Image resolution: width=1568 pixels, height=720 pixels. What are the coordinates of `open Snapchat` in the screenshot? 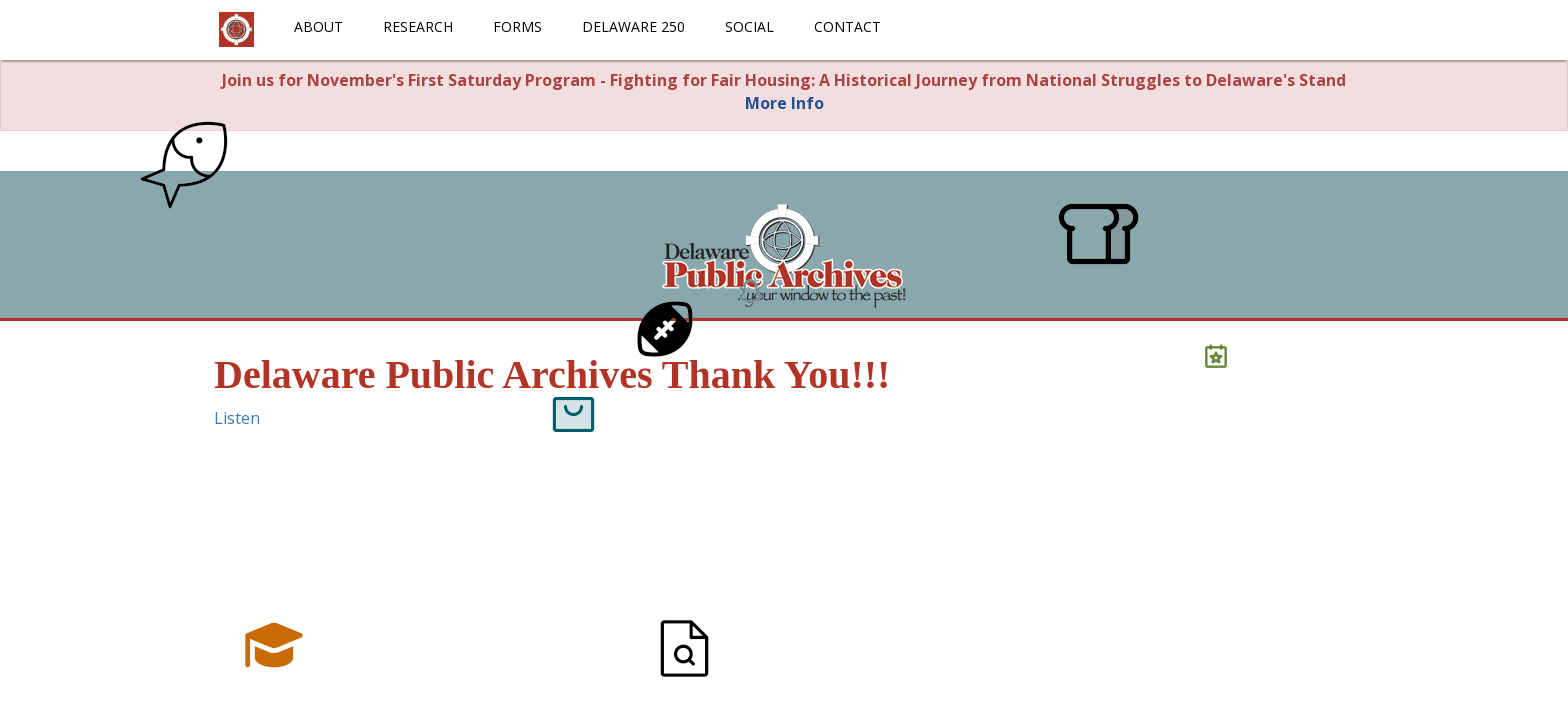 It's located at (750, 291).